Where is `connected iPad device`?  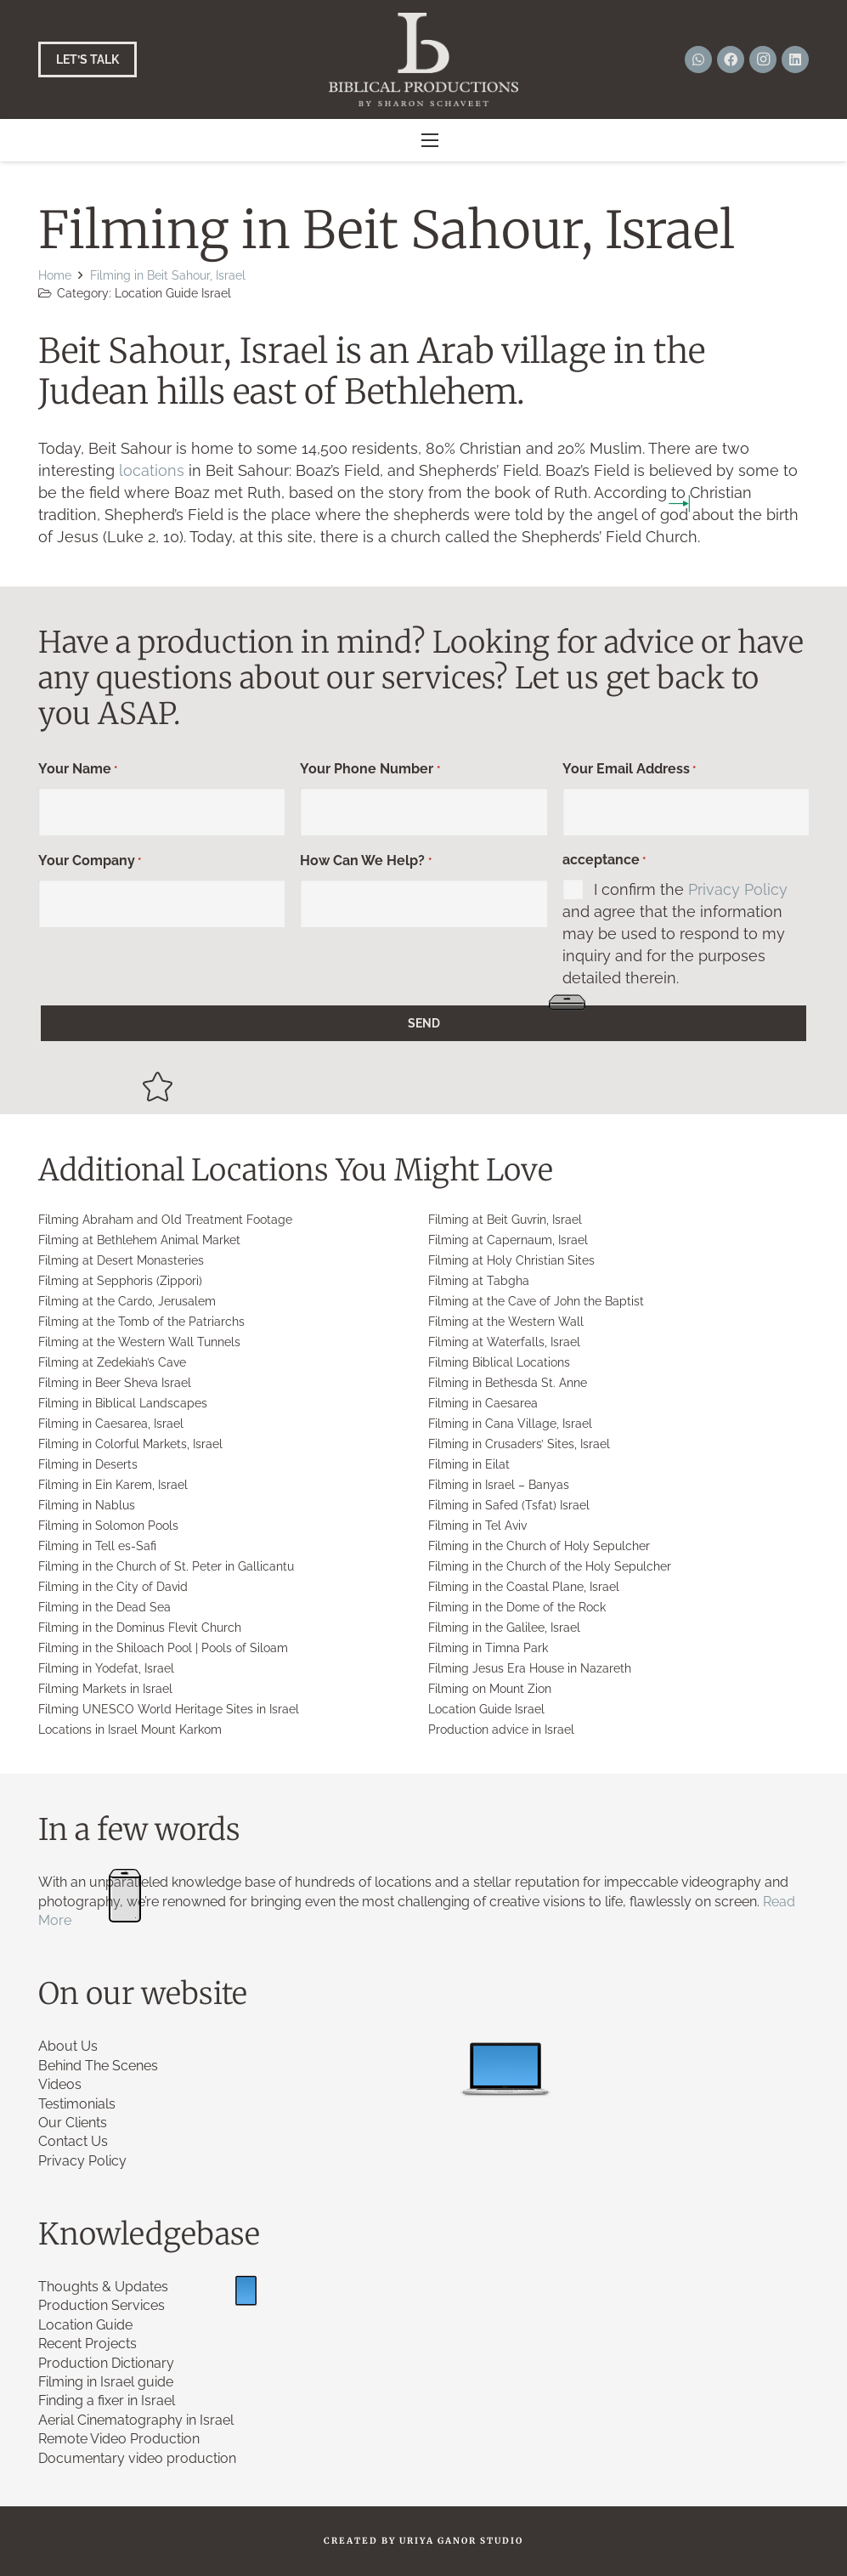
connected iPad device is located at coordinates (246, 2290).